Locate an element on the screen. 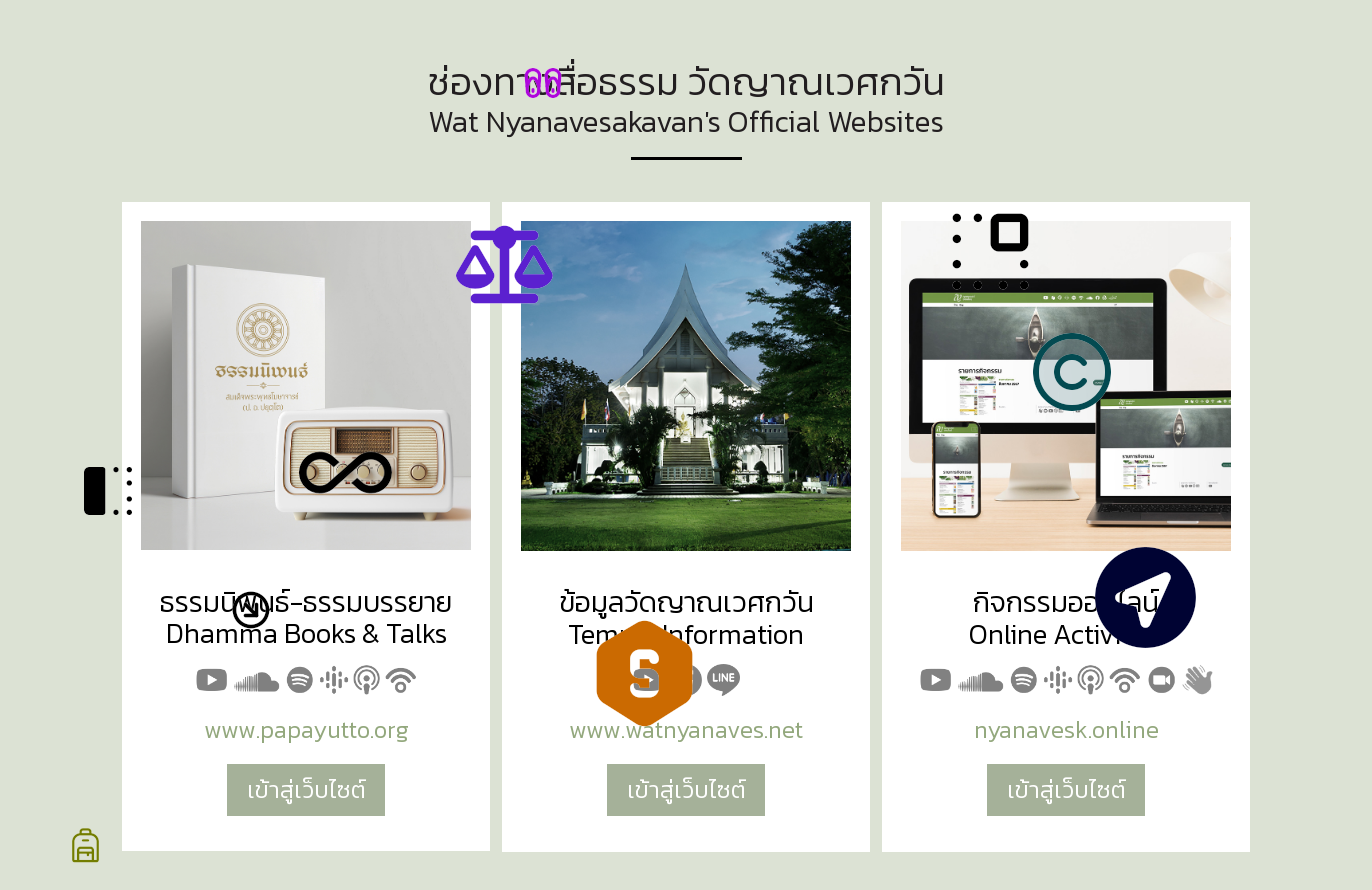 This screenshot has width=1372, height=890. browse beach or summer footwear is located at coordinates (543, 83).